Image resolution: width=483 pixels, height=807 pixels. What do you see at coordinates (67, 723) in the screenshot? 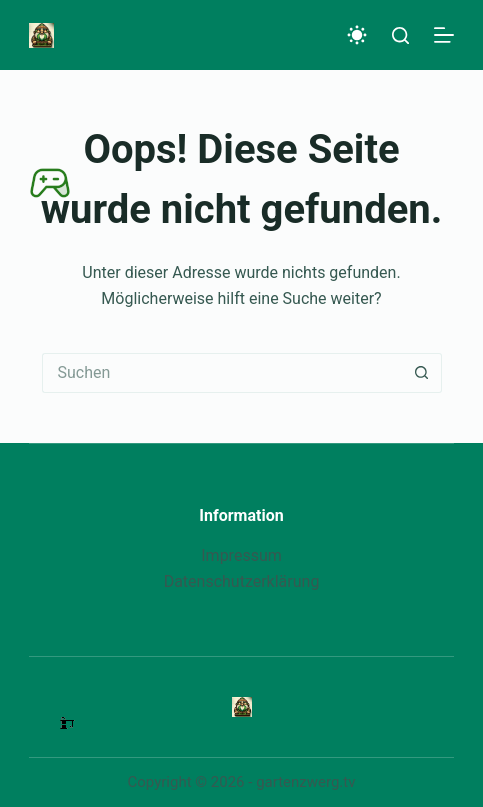
I see `access construction or building management tools` at bounding box center [67, 723].